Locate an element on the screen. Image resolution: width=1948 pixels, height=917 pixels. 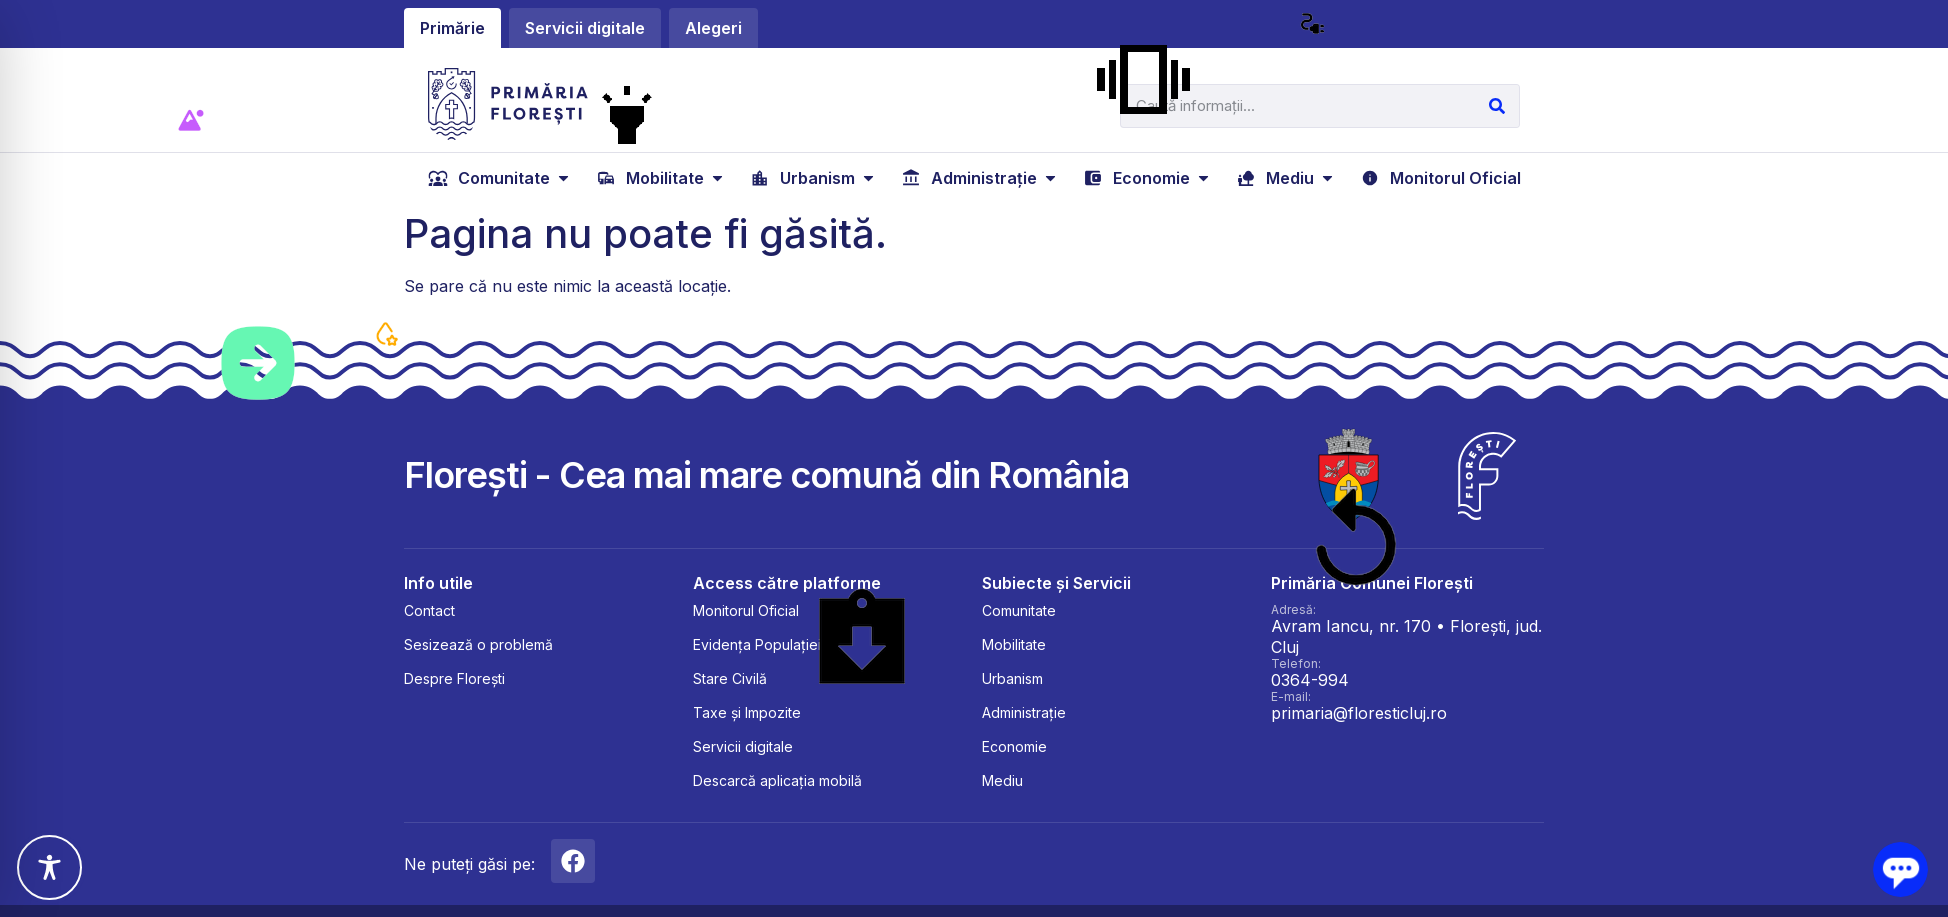
replay or restart media from the beginning is located at coordinates (1356, 540).